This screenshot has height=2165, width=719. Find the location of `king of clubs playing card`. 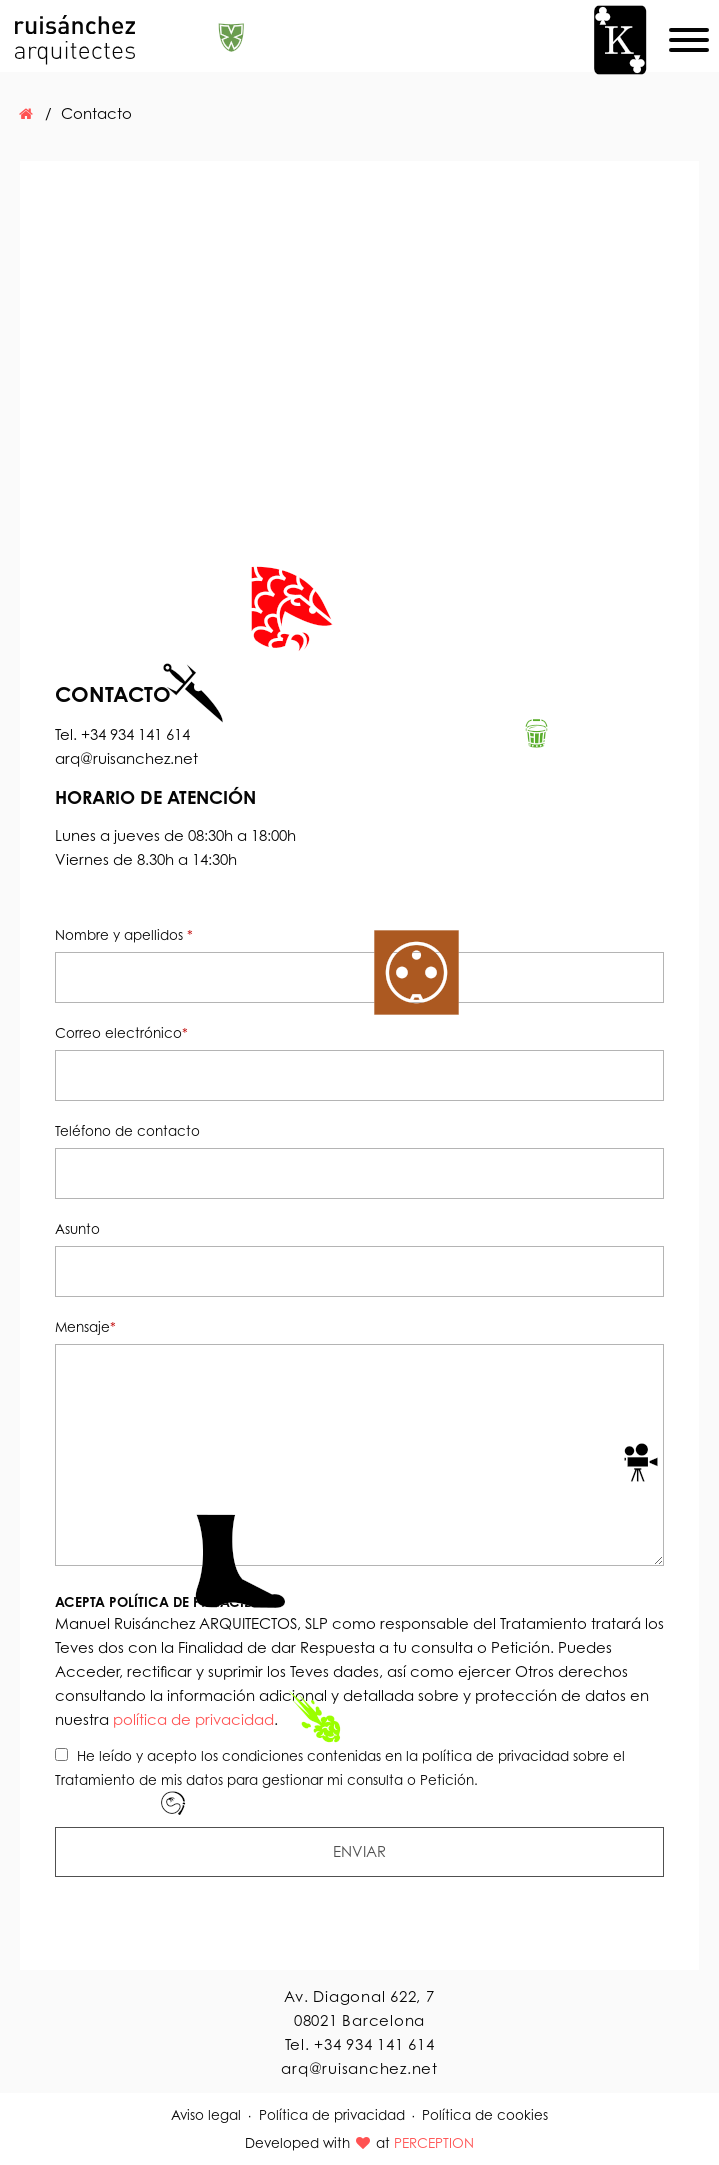

king of clubs playing card is located at coordinates (620, 40).